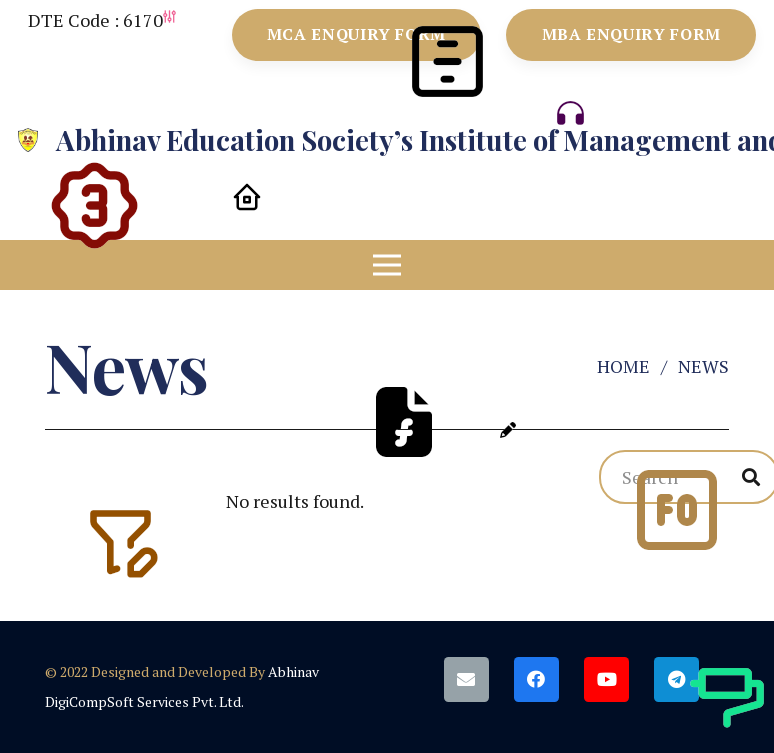 The width and height of the screenshot is (774, 753). I want to click on navigate to home screen, so click(247, 197).